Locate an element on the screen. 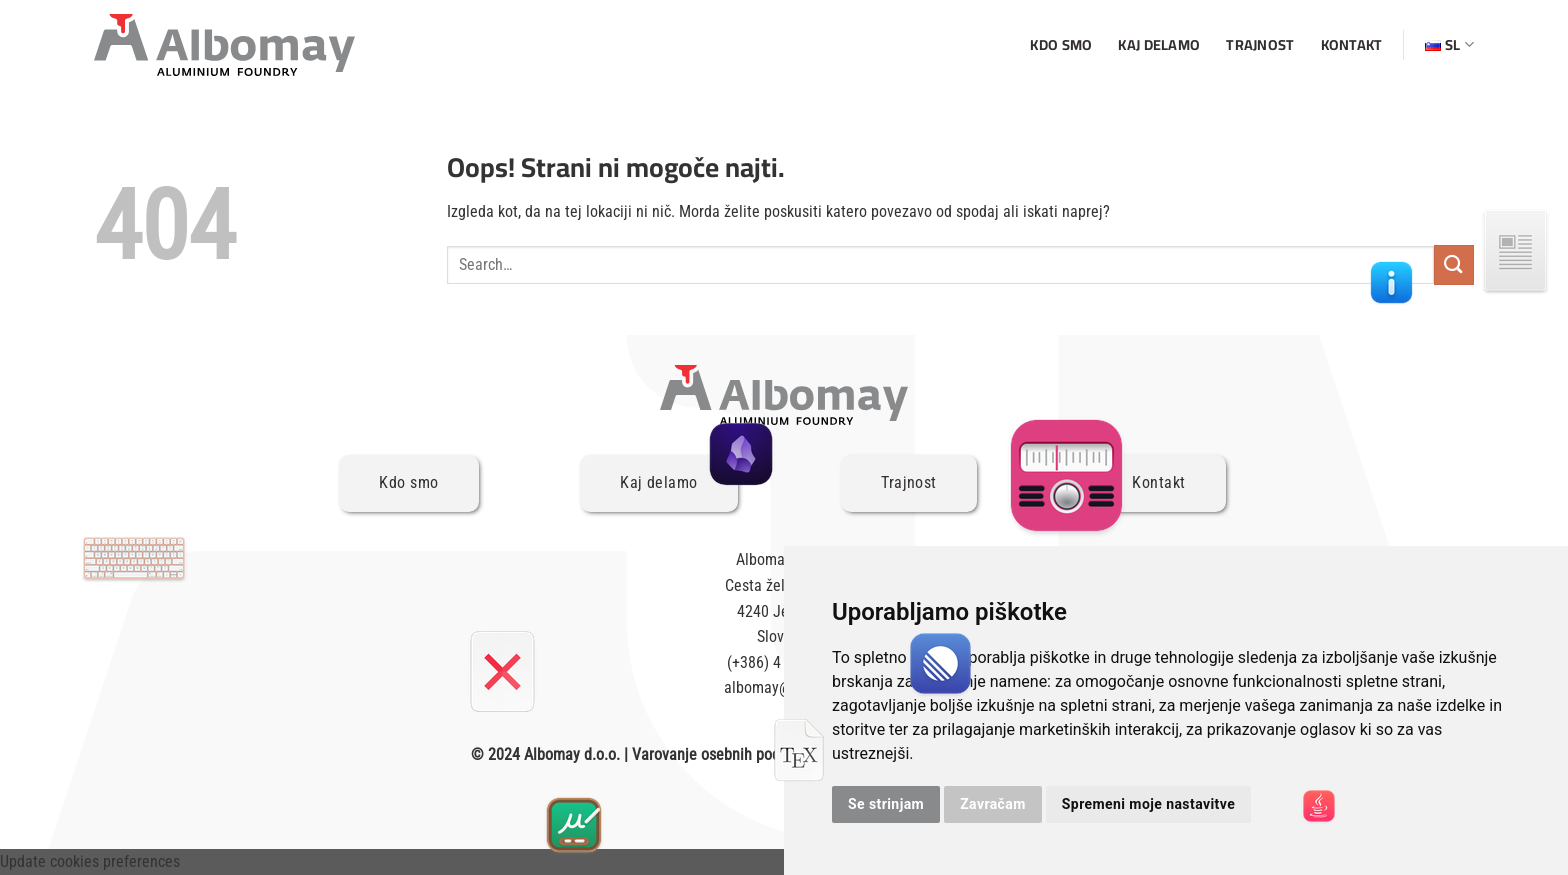 The width and height of the screenshot is (1568, 875). launch java application is located at coordinates (1319, 806).